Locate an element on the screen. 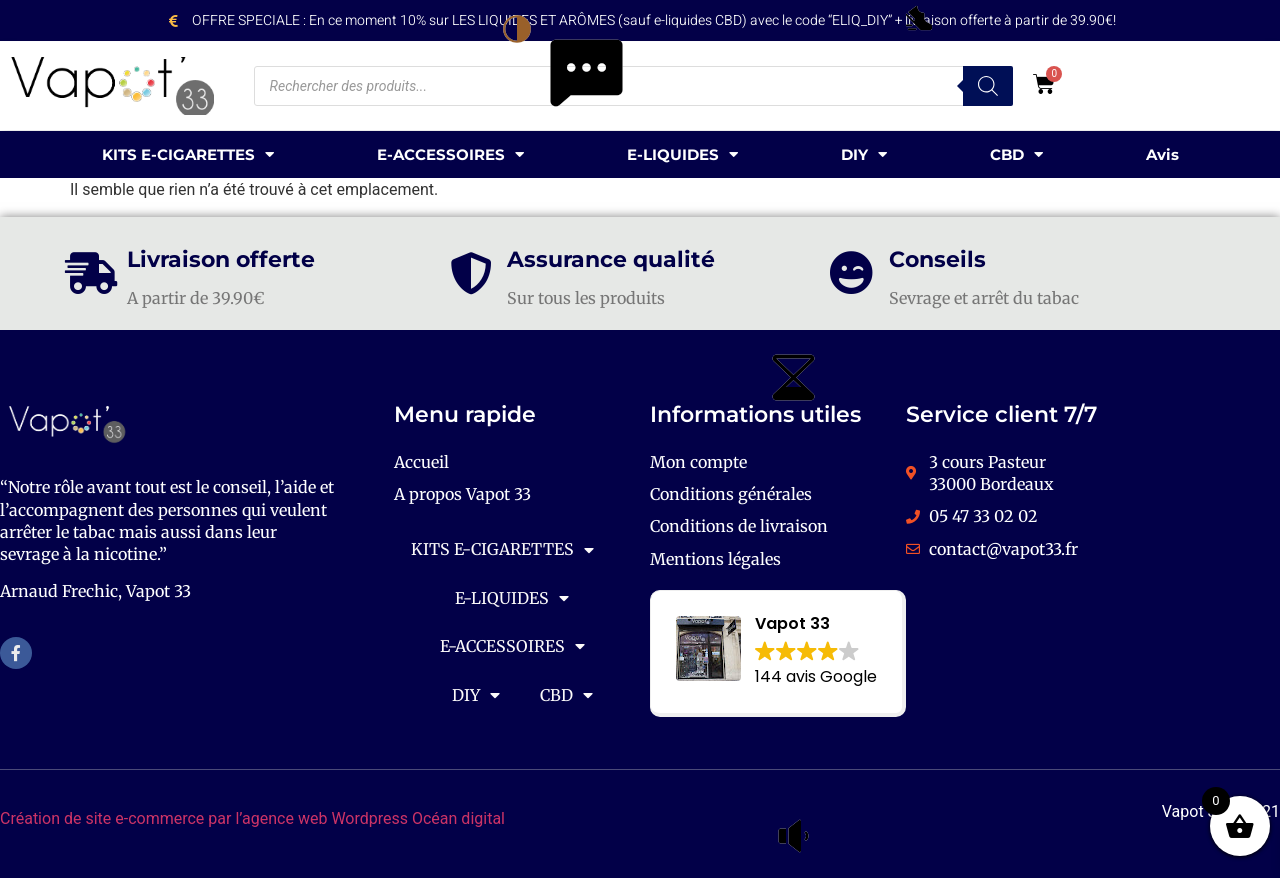  adjust volume to low level is located at coordinates (796, 836).